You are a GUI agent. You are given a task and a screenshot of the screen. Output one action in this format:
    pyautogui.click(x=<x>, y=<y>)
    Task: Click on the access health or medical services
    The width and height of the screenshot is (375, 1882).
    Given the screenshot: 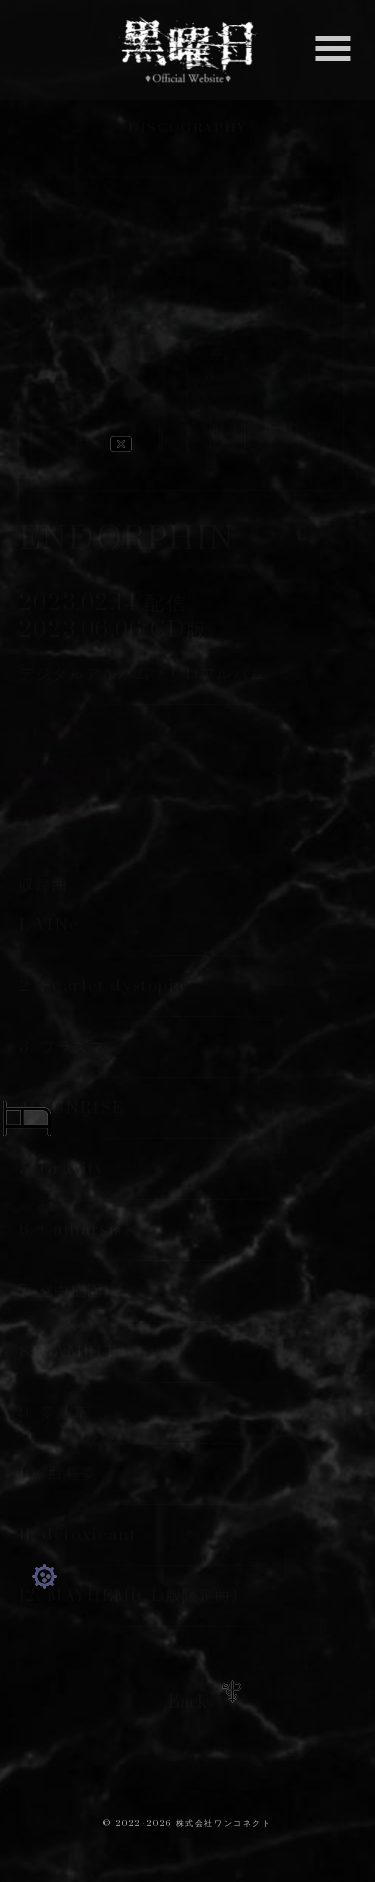 What is the action you would take?
    pyautogui.click(x=232, y=1691)
    